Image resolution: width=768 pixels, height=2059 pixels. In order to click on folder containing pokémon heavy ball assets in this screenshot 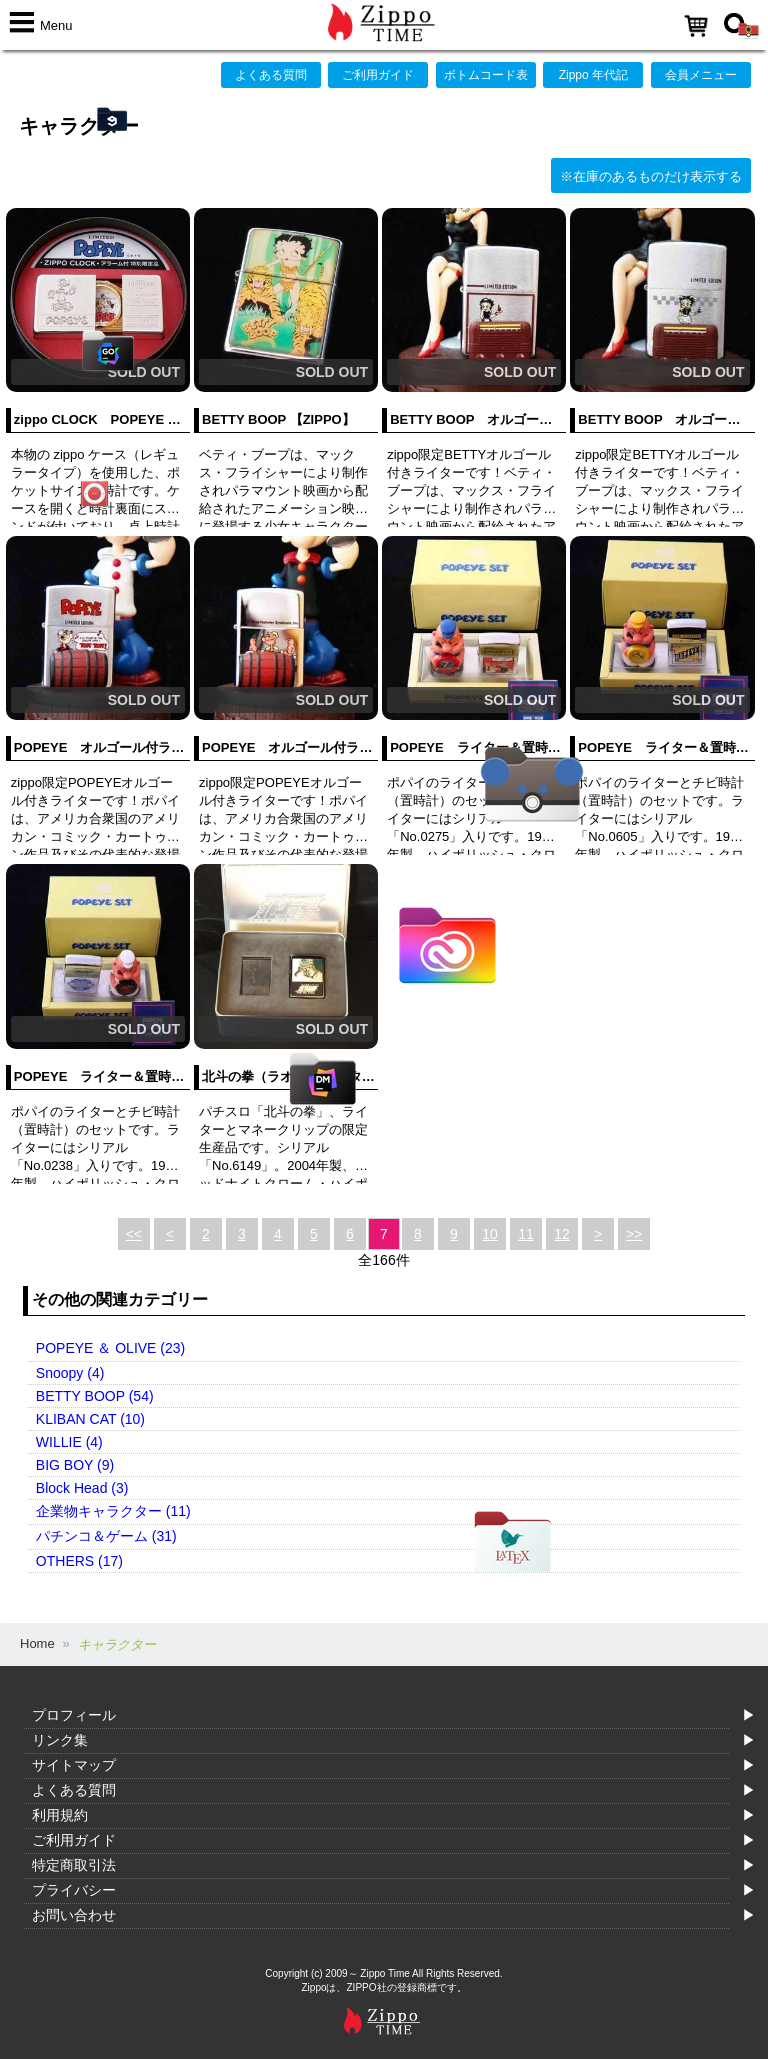, I will do `click(532, 787)`.